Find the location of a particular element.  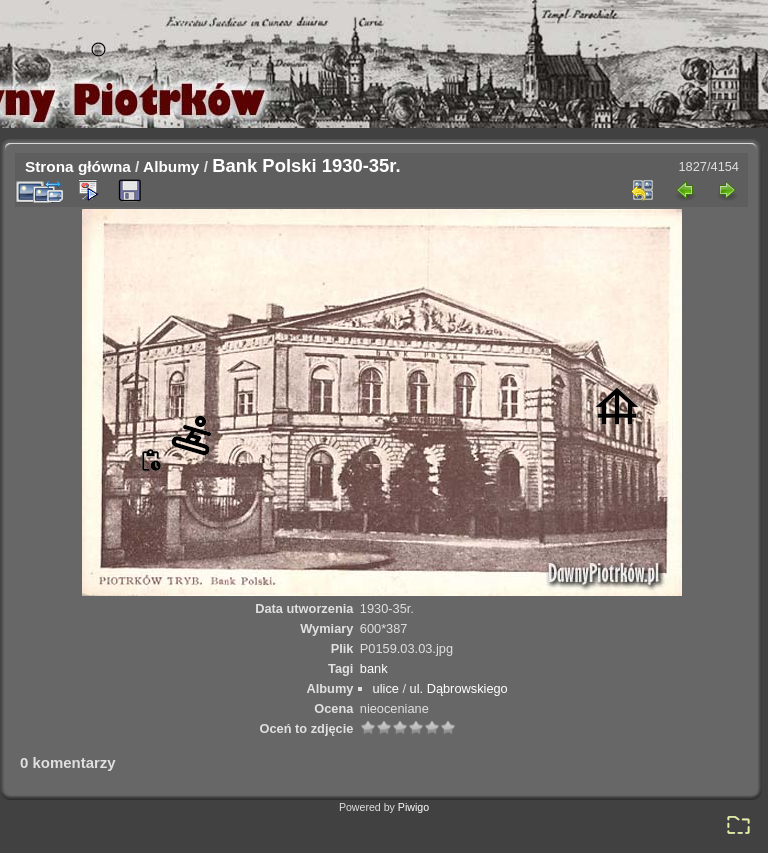

create a new folder is located at coordinates (738, 824).